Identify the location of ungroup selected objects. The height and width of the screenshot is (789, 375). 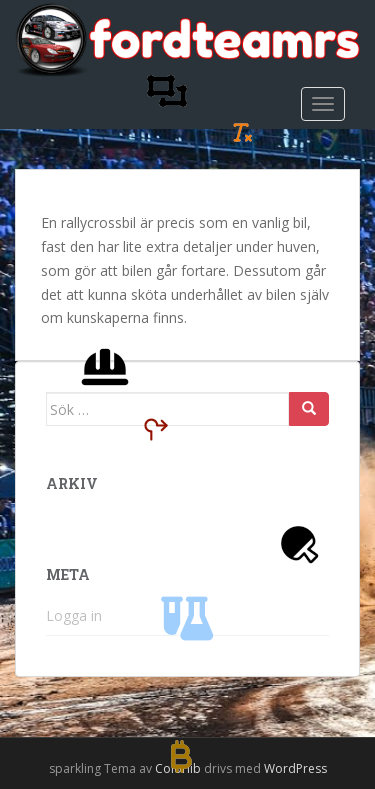
(167, 91).